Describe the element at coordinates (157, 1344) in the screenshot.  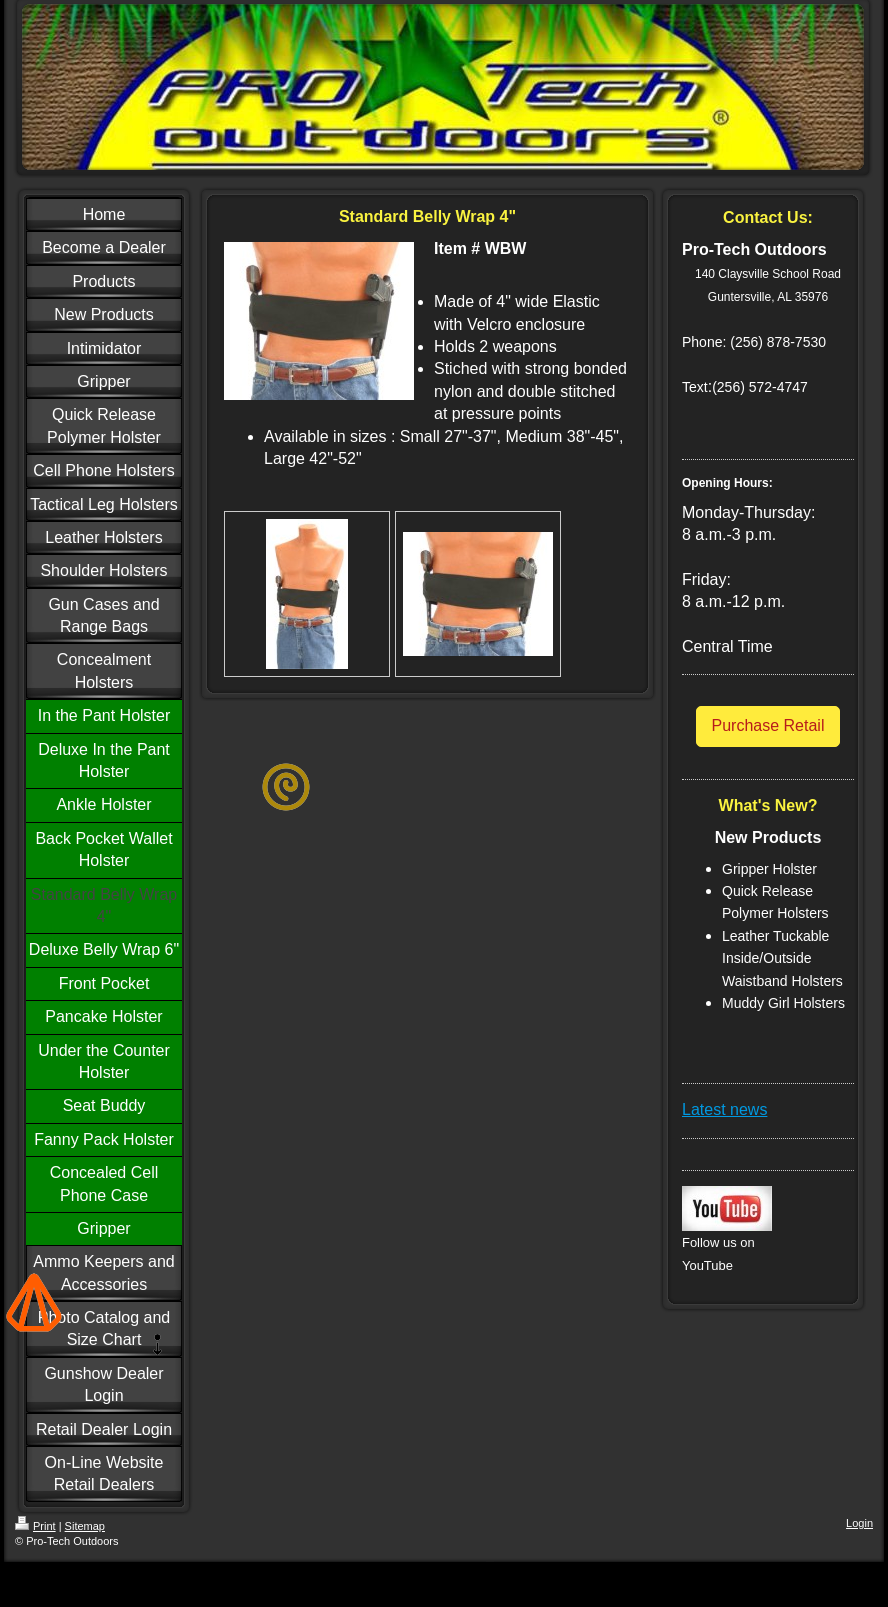
I see `move item down in a list` at that location.